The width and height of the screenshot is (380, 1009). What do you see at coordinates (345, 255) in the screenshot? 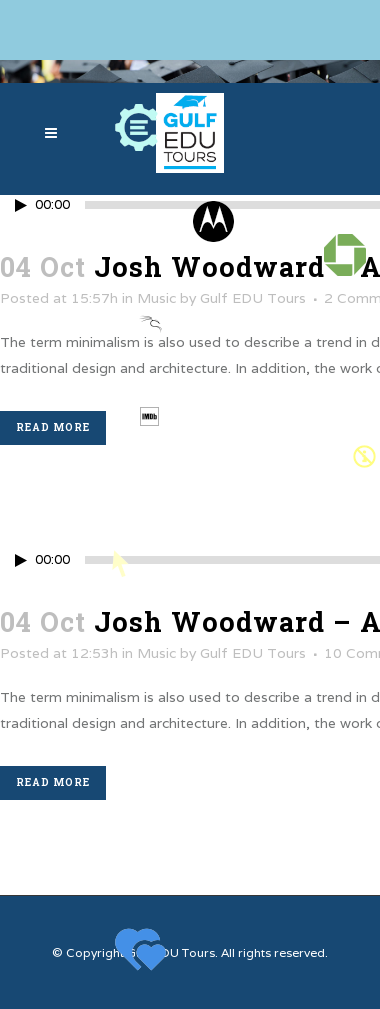
I see `open the Chase banking app` at bounding box center [345, 255].